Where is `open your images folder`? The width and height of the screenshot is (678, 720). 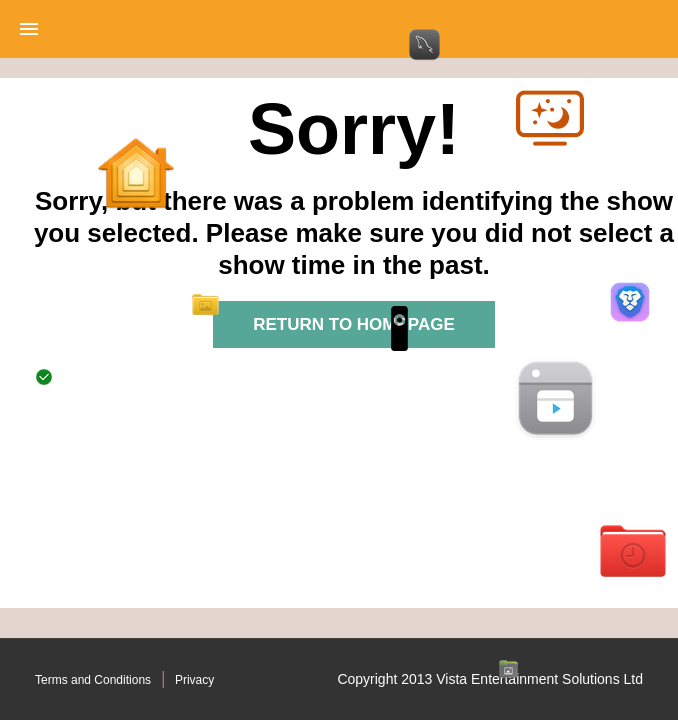
open your images folder is located at coordinates (205, 304).